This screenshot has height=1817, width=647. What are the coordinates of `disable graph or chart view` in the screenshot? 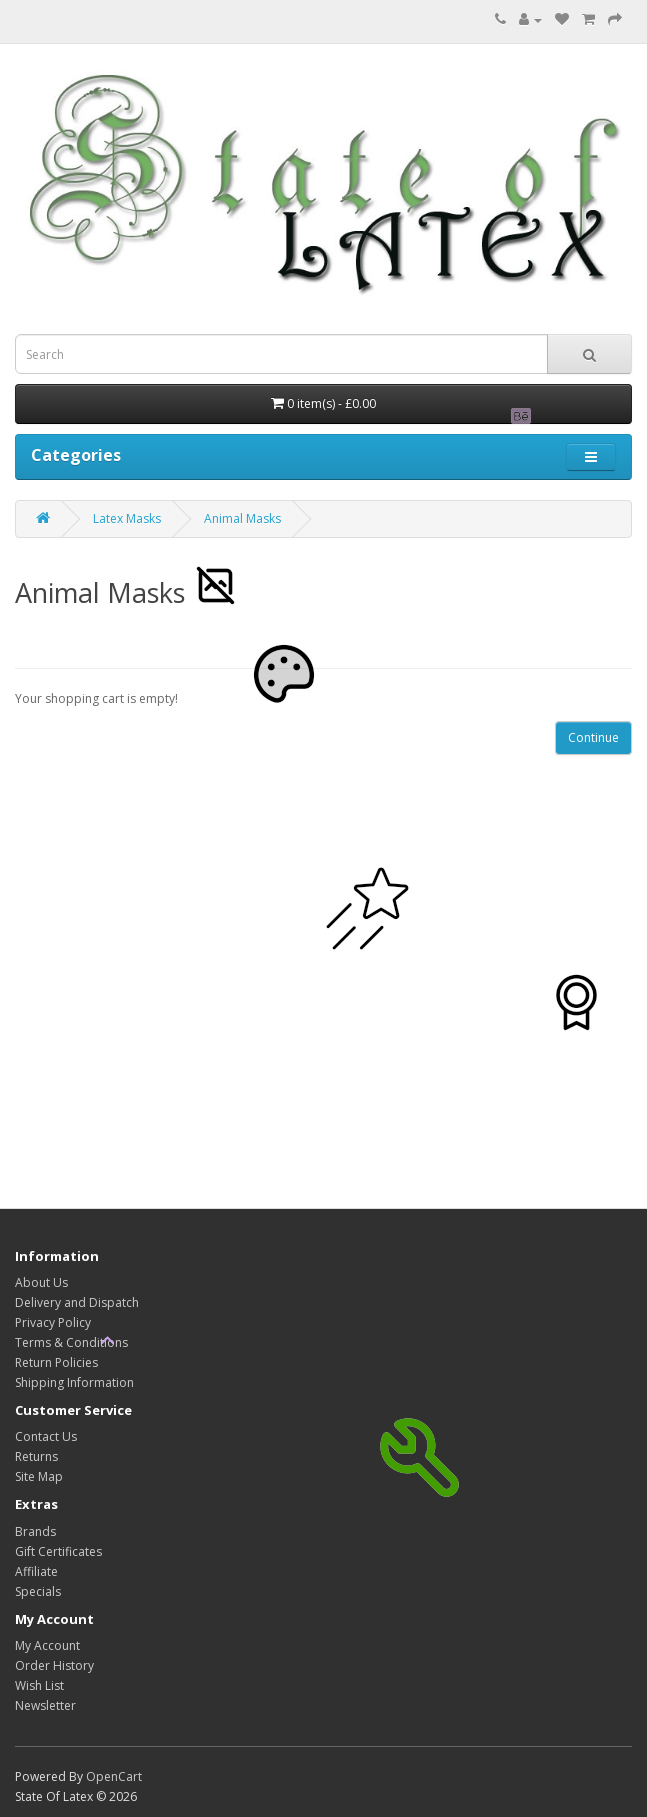 It's located at (215, 585).